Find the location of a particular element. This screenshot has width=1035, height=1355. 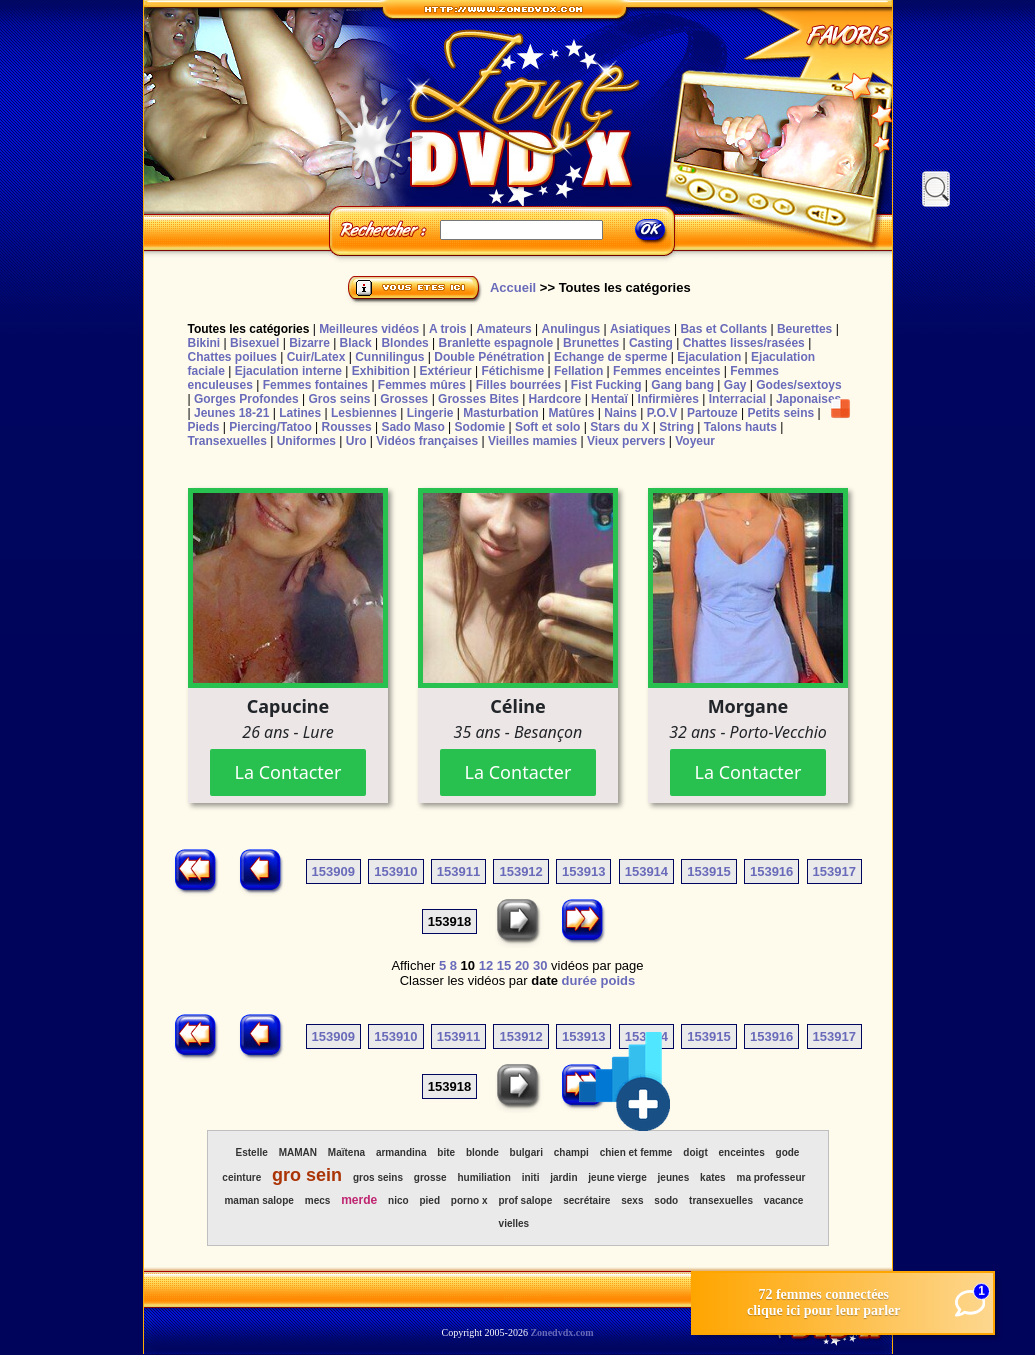

open the plans app is located at coordinates (620, 1081).